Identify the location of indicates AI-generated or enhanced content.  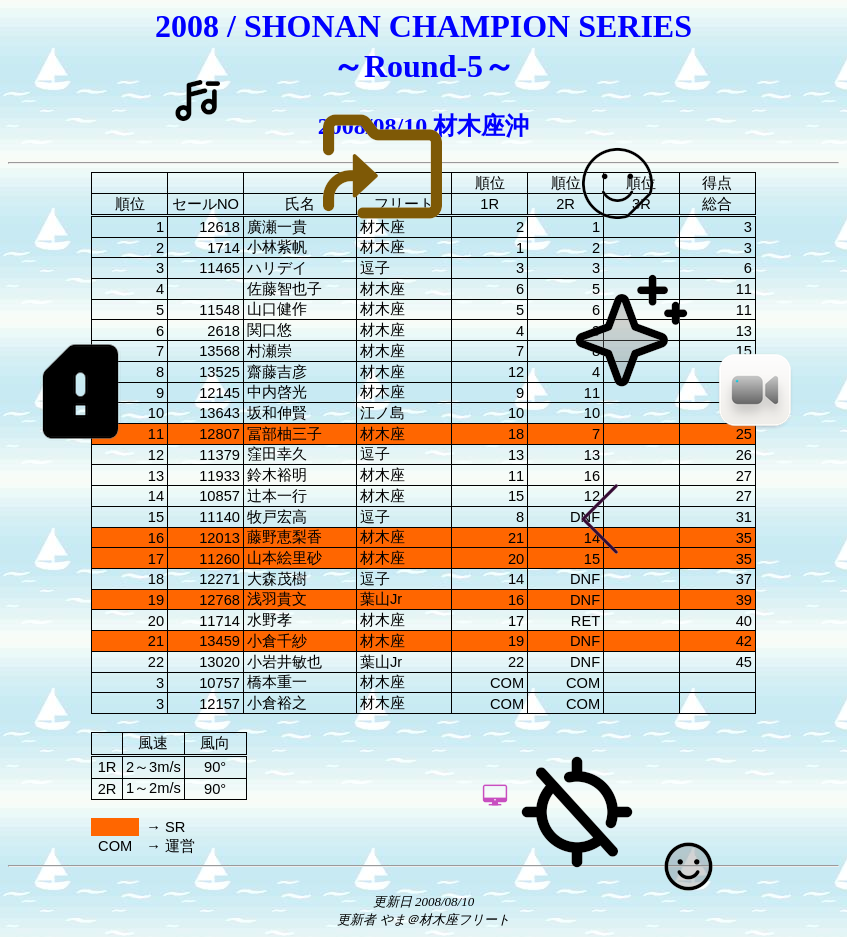
(629, 332).